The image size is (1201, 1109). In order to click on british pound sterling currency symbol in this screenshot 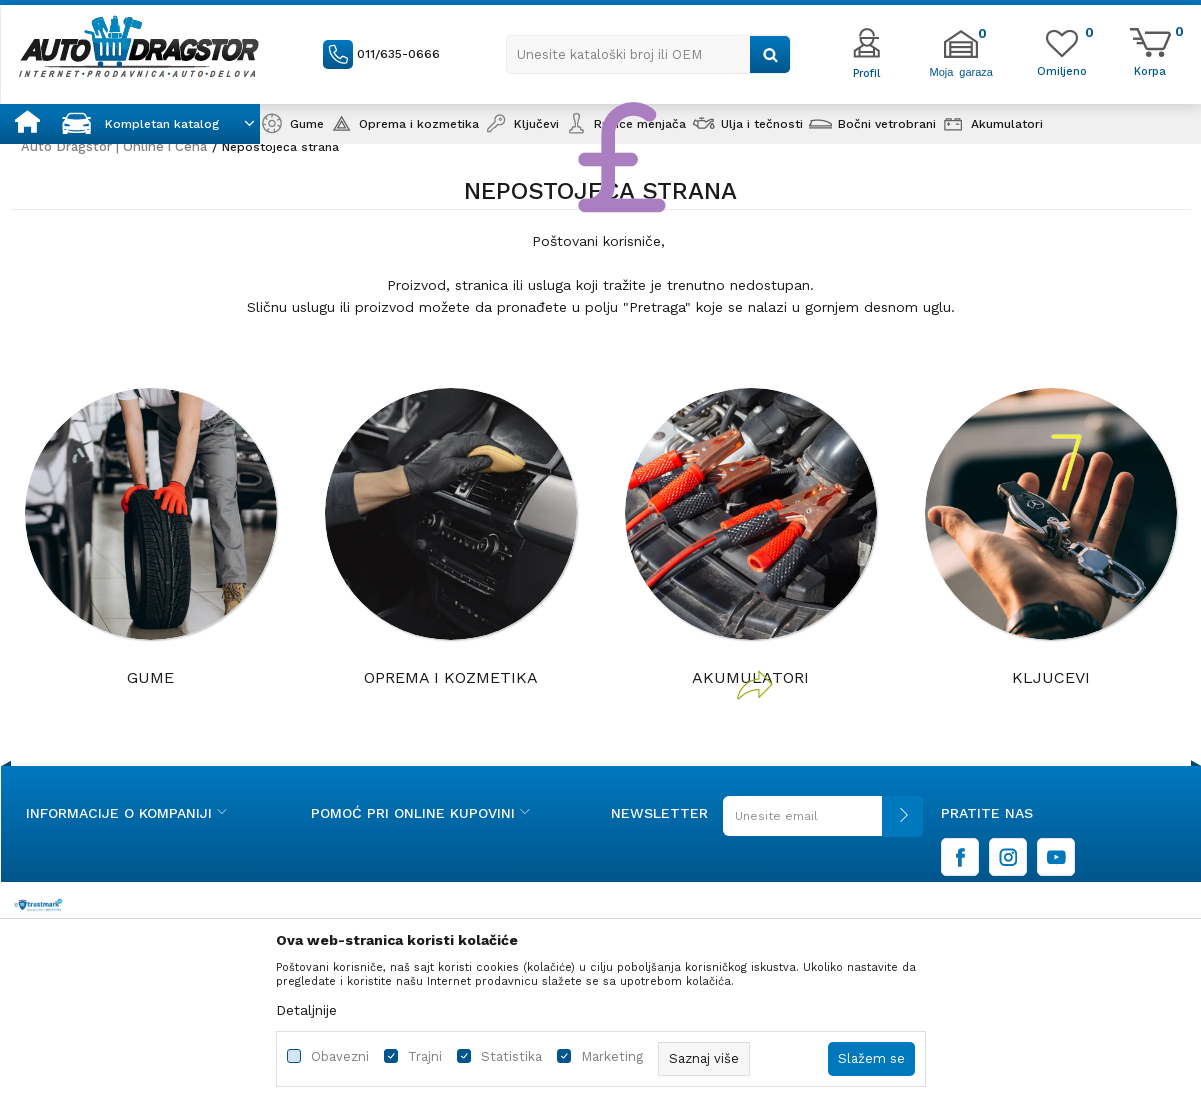, I will do `click(626, 159)`.